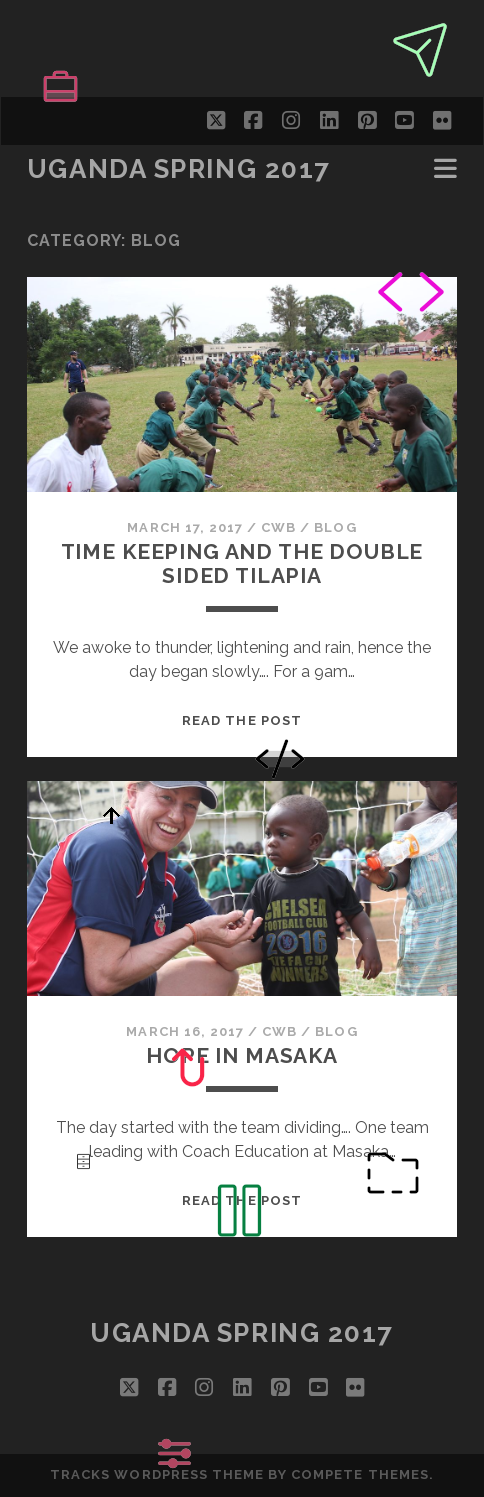  I want to click on create a new folder, so click(393, 1172).